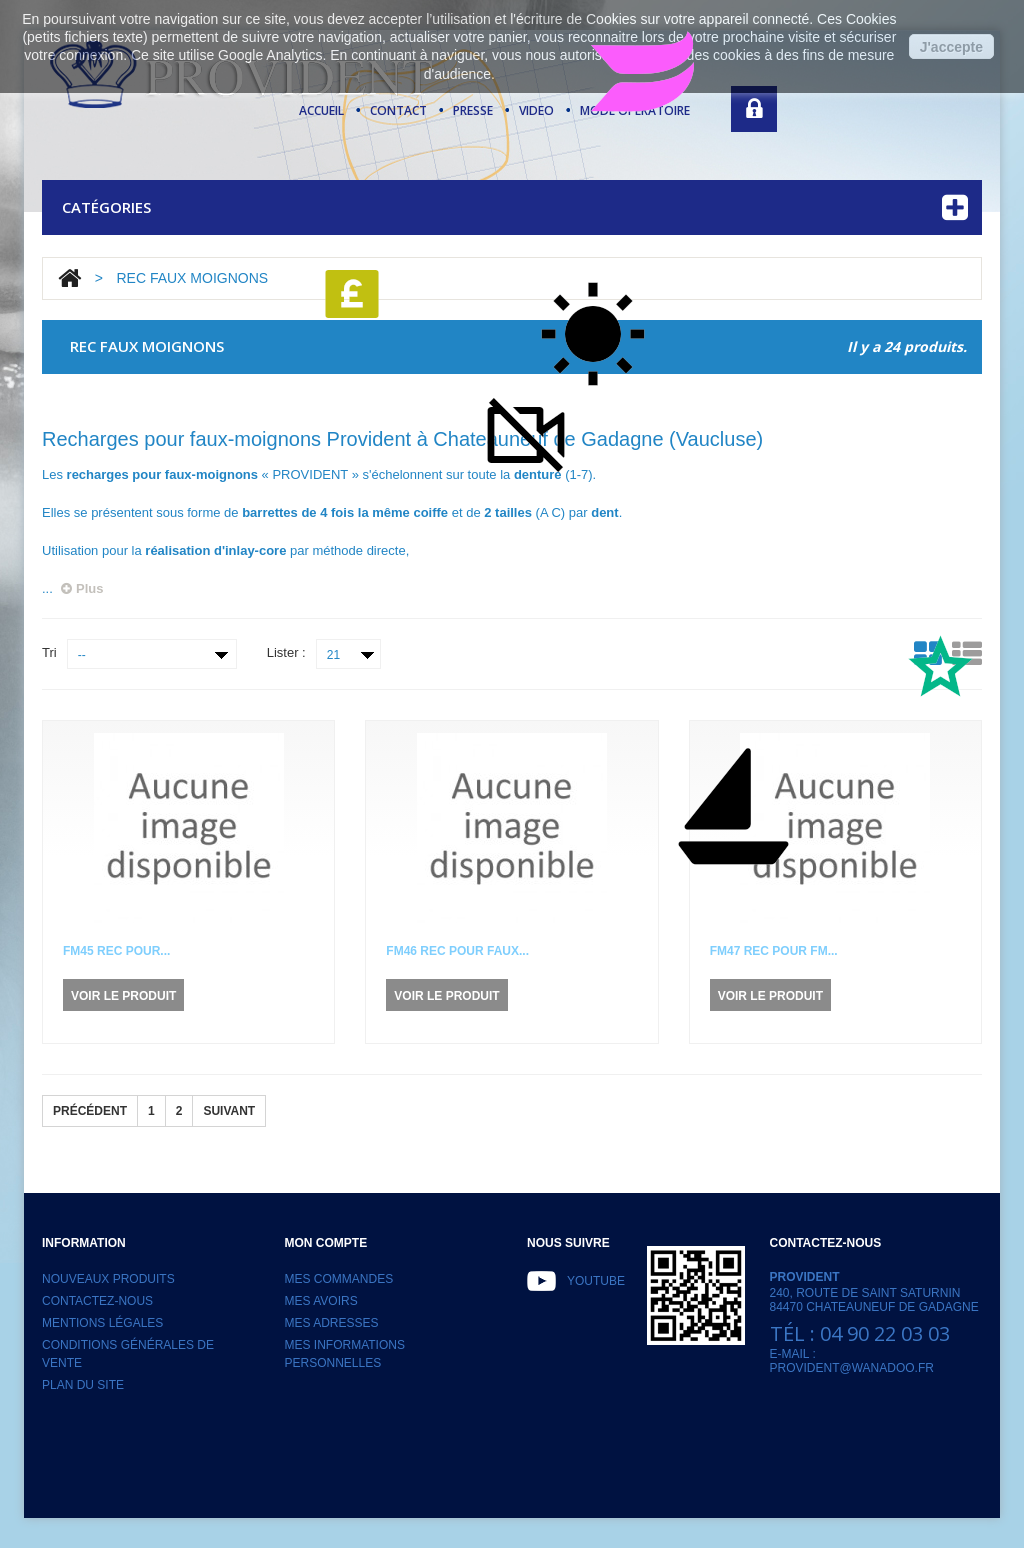  Describe the element at coordinates (733, 806) in the screenshot. I see `view nearby marina or sailing destinations` at that location.